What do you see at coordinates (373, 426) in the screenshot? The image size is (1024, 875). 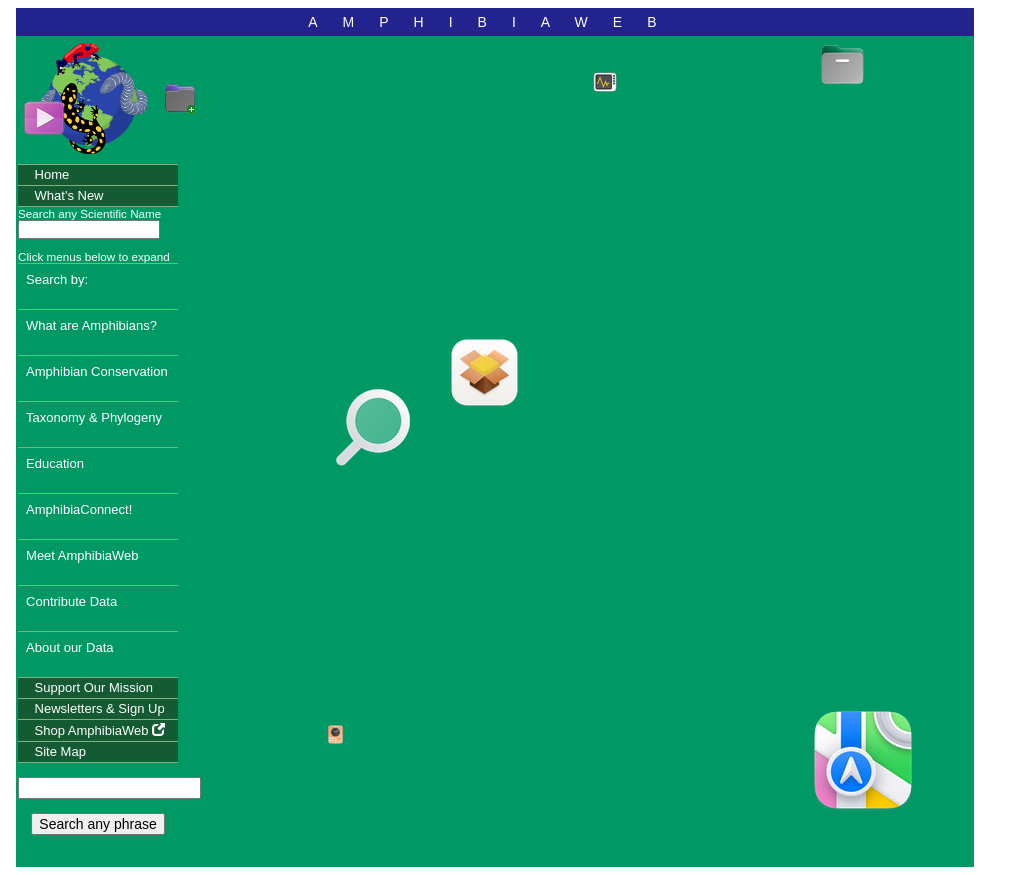 I see `open the search application` at bounding box center [373, 426].